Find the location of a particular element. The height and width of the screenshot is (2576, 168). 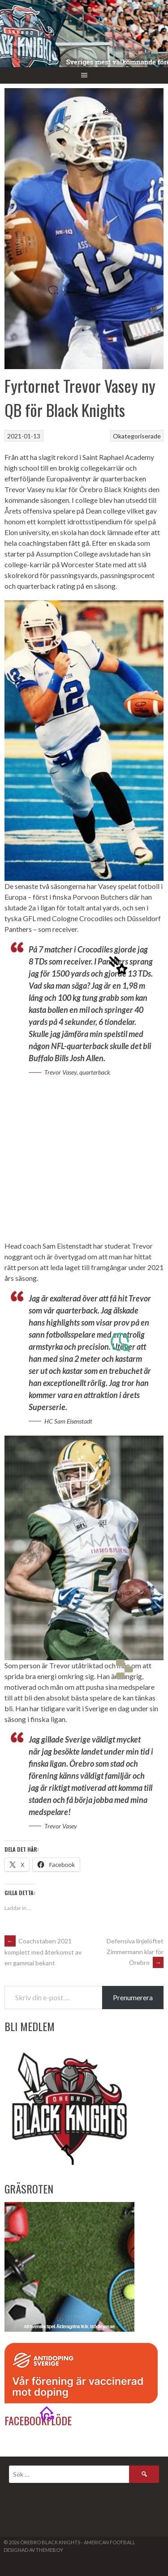

open replit coding environment is located at coordinates (123, 1669).